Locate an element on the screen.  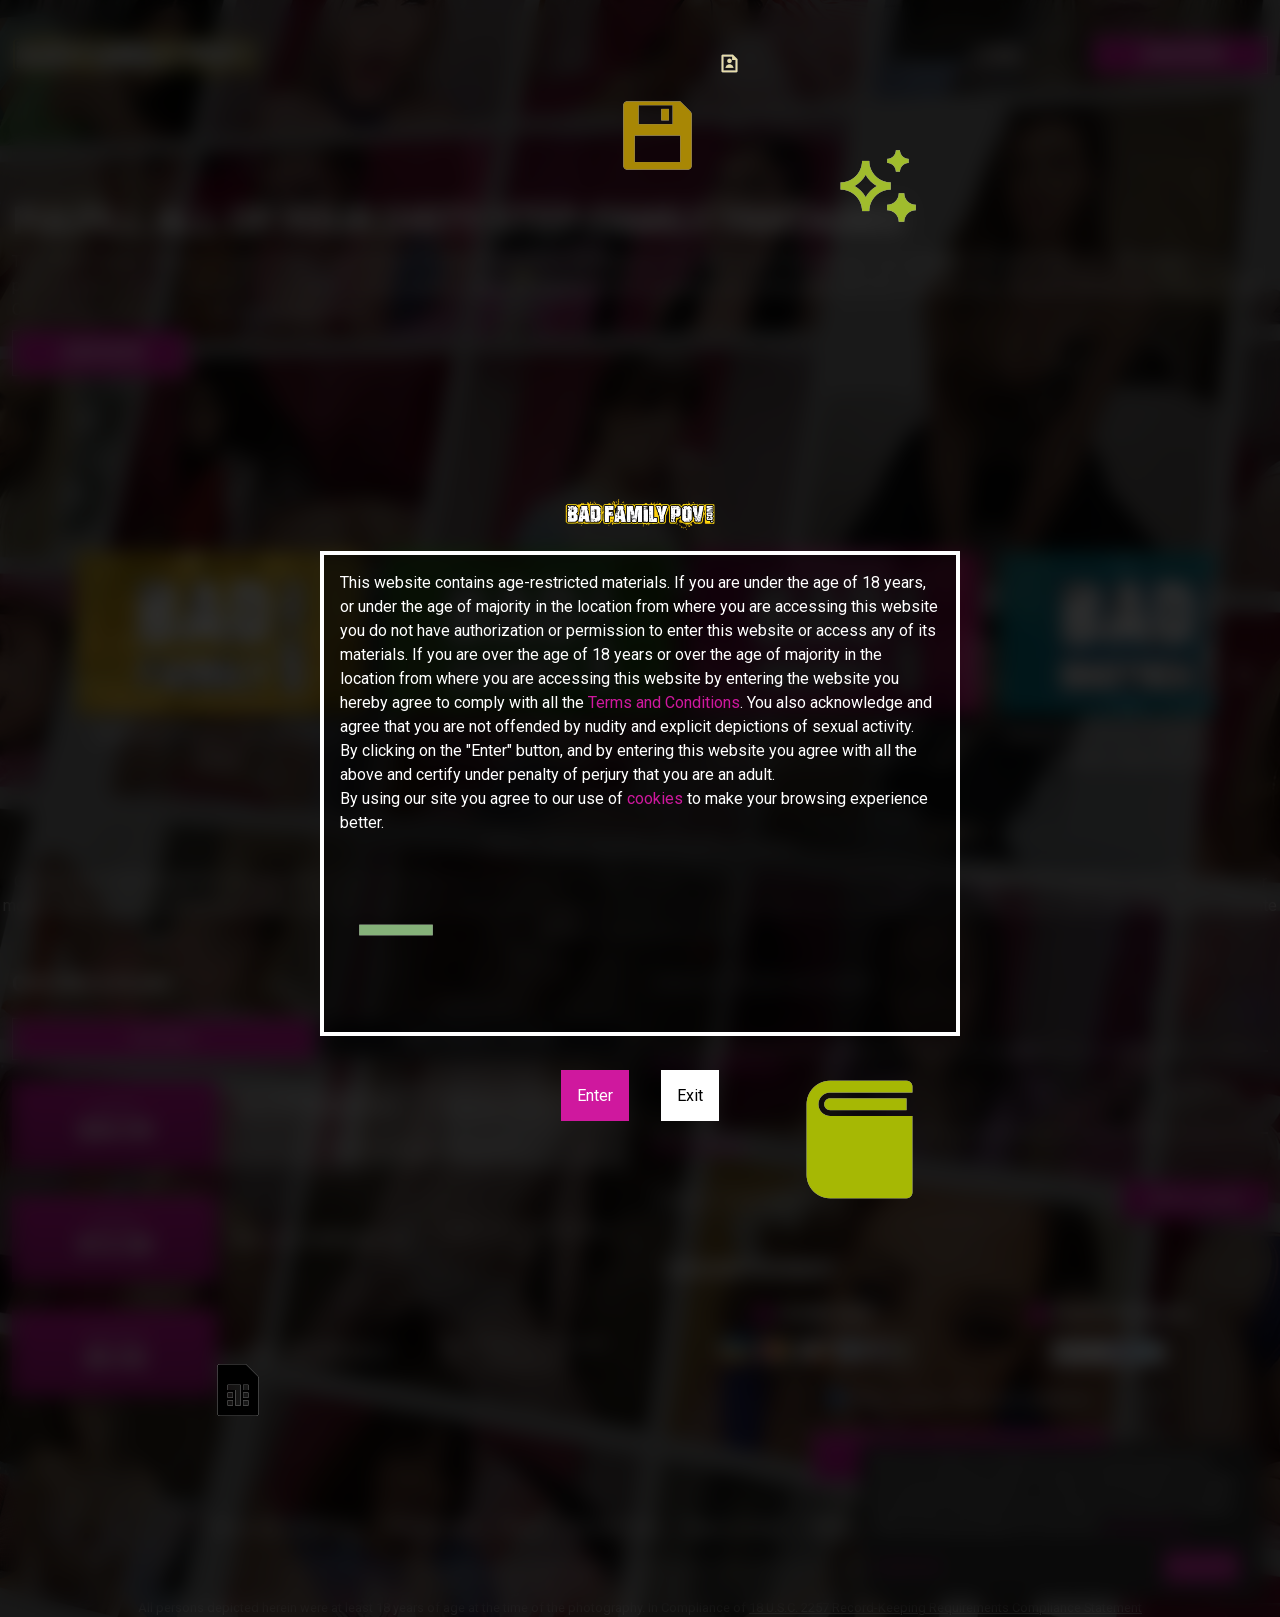
indicates AI-generated or enhanced content is located at coordinates (880, 186).